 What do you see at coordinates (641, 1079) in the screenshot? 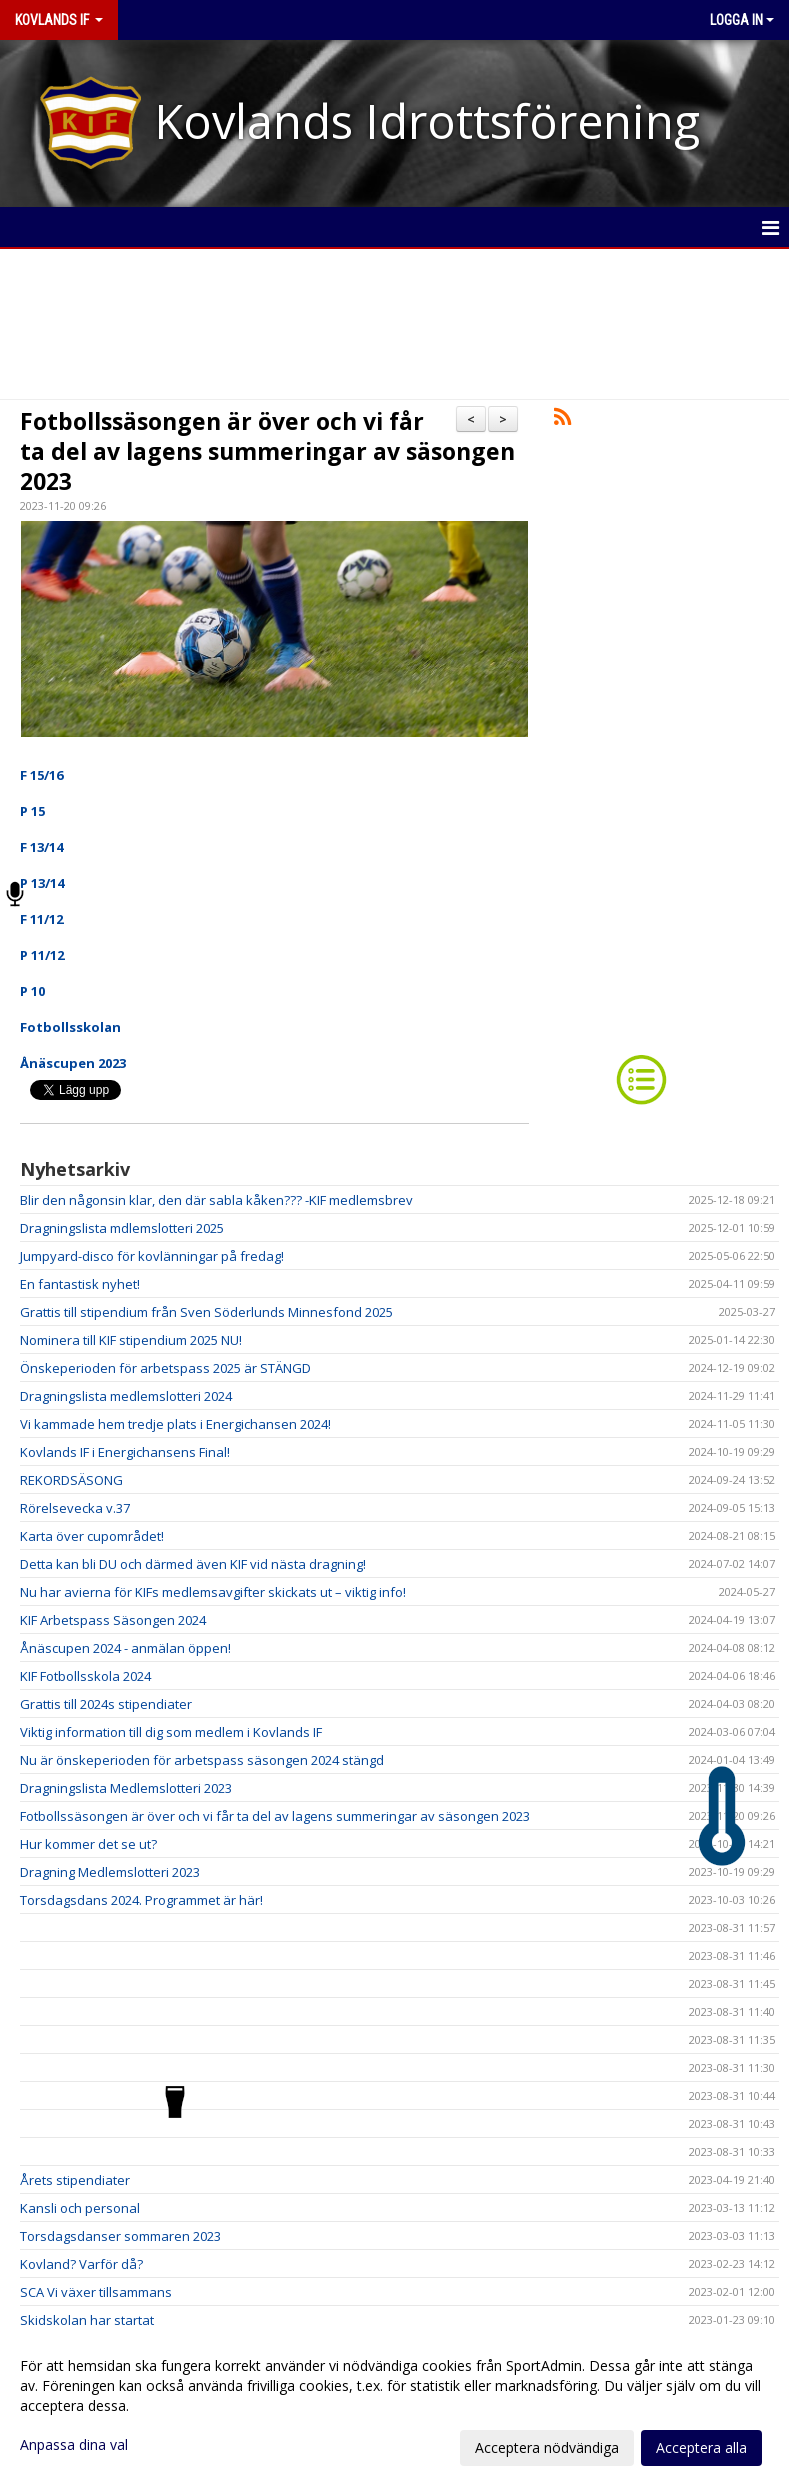
I see `view list or menu options` at bounding box center [641, 1079].